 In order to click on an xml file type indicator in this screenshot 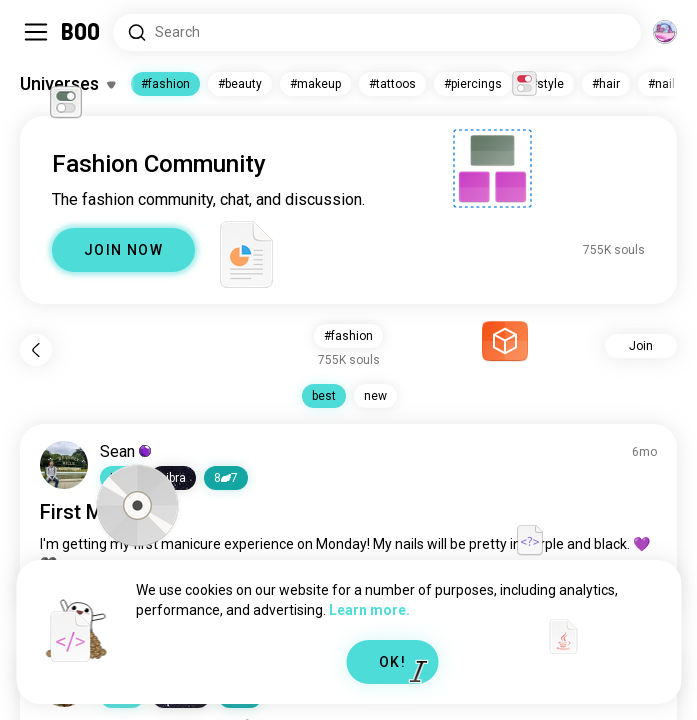, I will do `click(70, 636)`.